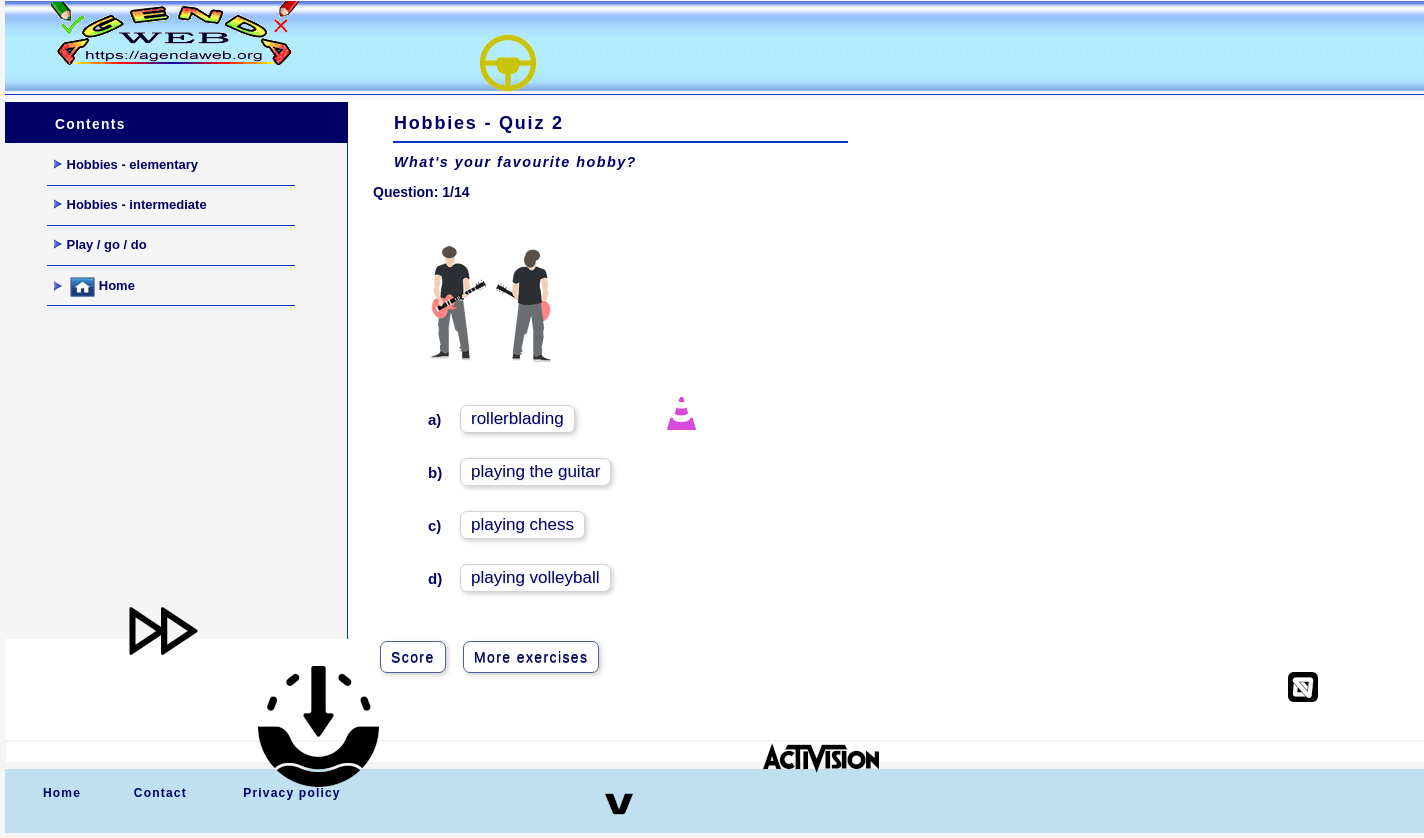 This screenshot has height=838, width=1424. Describe the element at coordinates (161, 631) in the screenshot. I see `fast forward or skip ahead in media playback` at that location.